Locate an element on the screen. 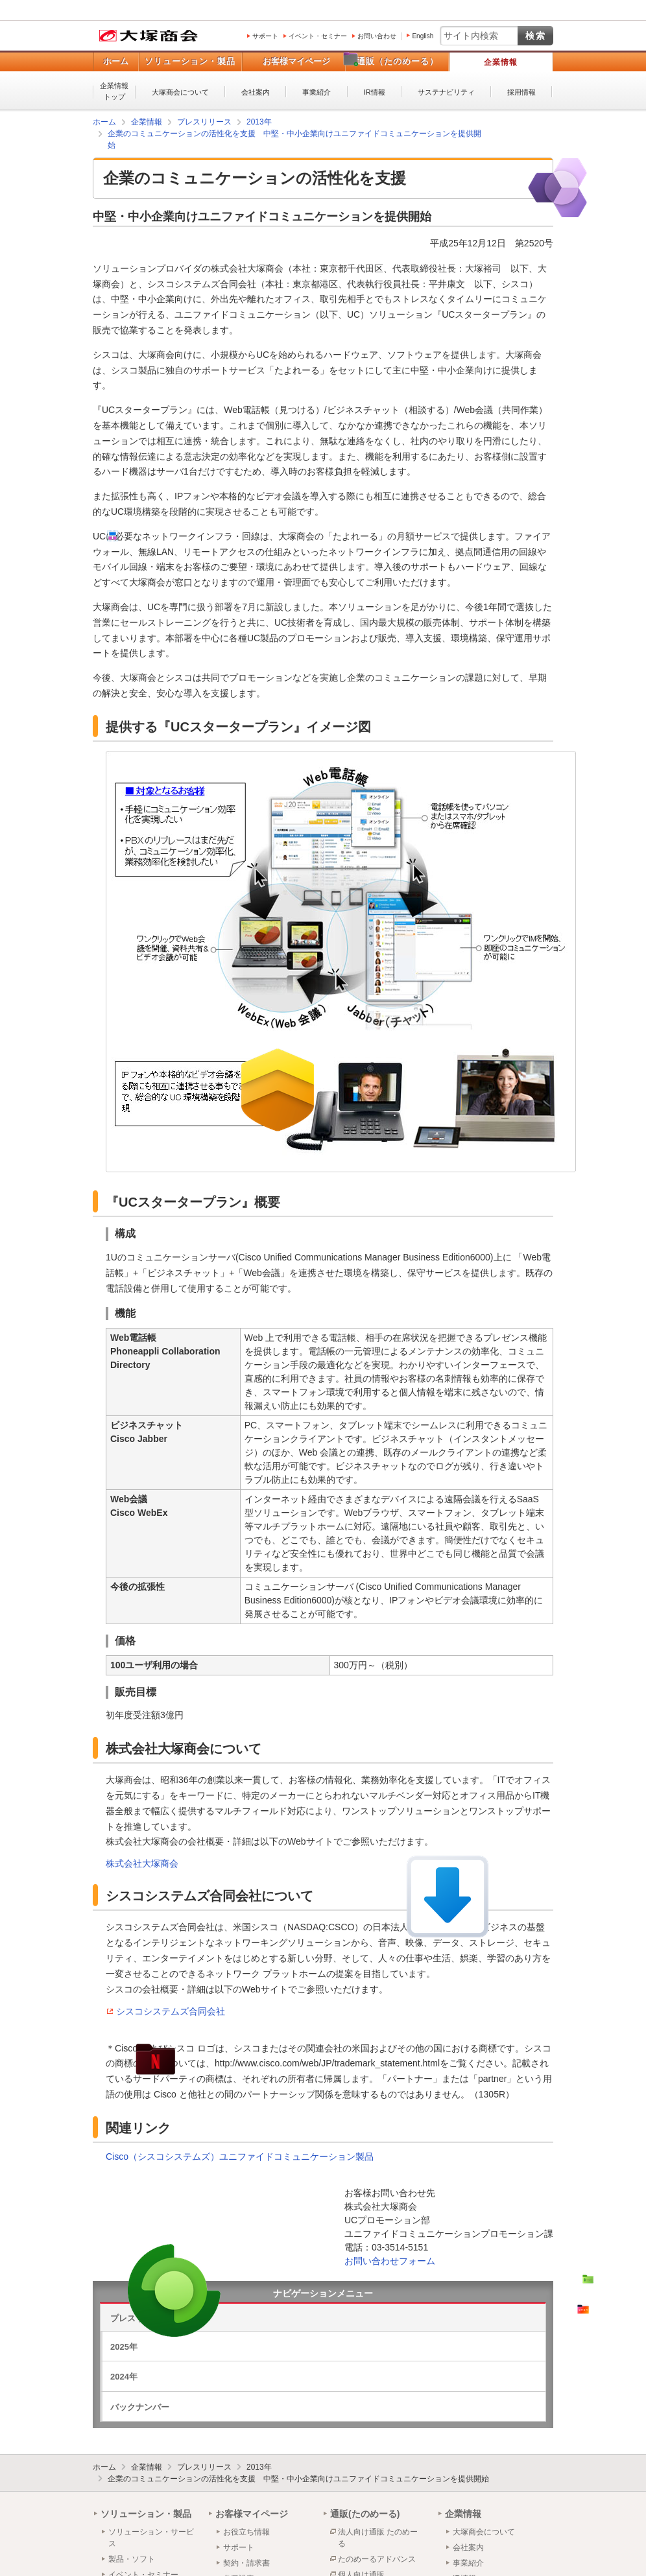  create a new folder is located at coordinates (350, 58).